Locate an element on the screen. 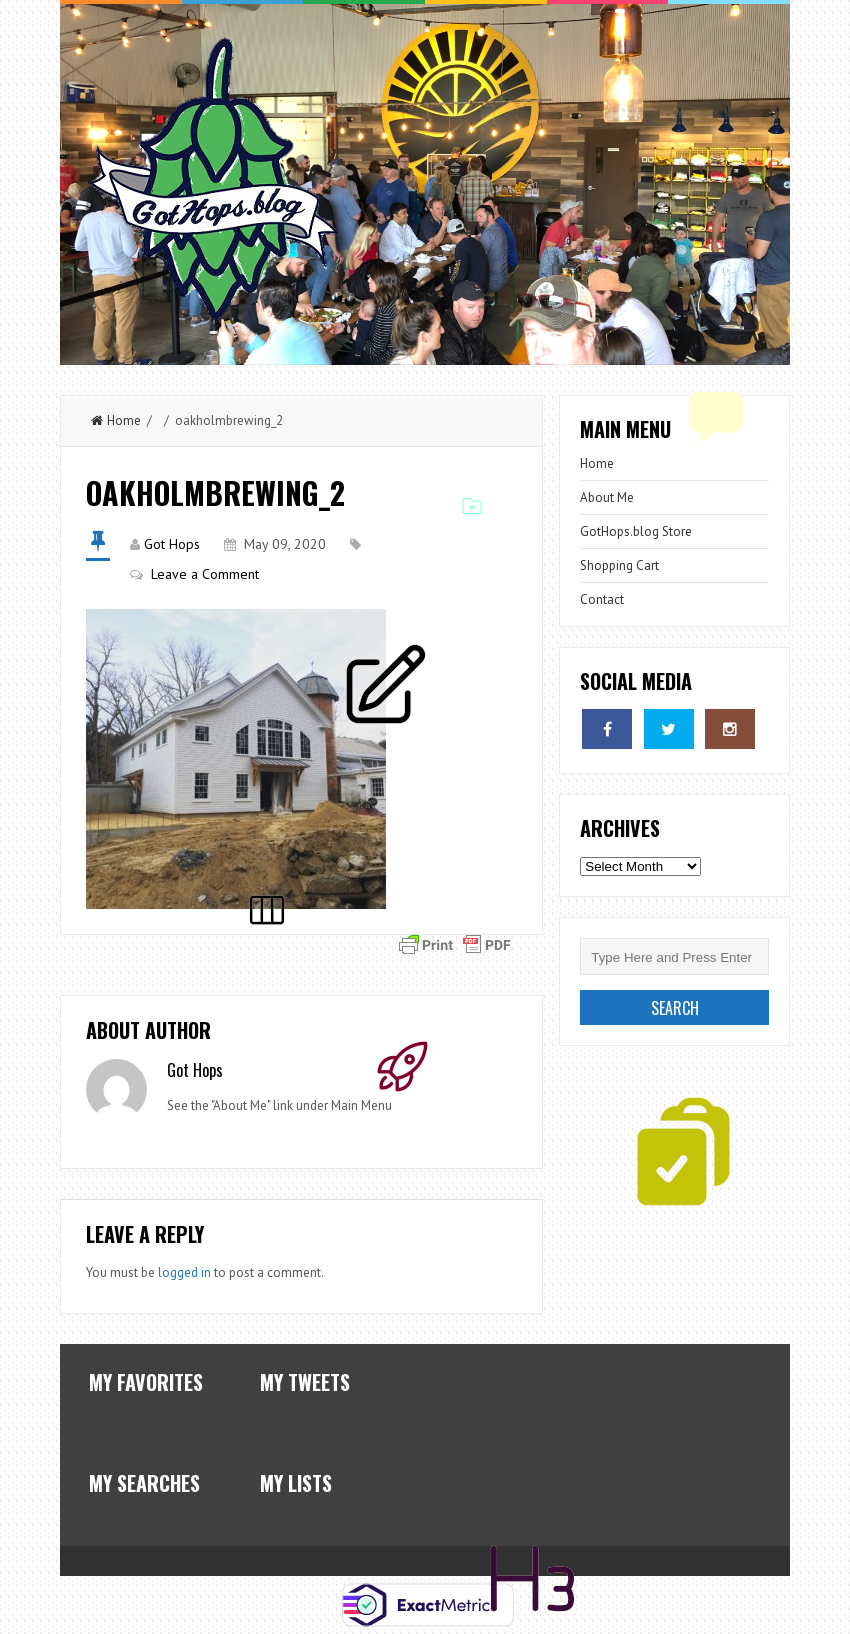 The width and height of the screenshot is (850, 1634). create a new folder is located at coordinates (472, 506).